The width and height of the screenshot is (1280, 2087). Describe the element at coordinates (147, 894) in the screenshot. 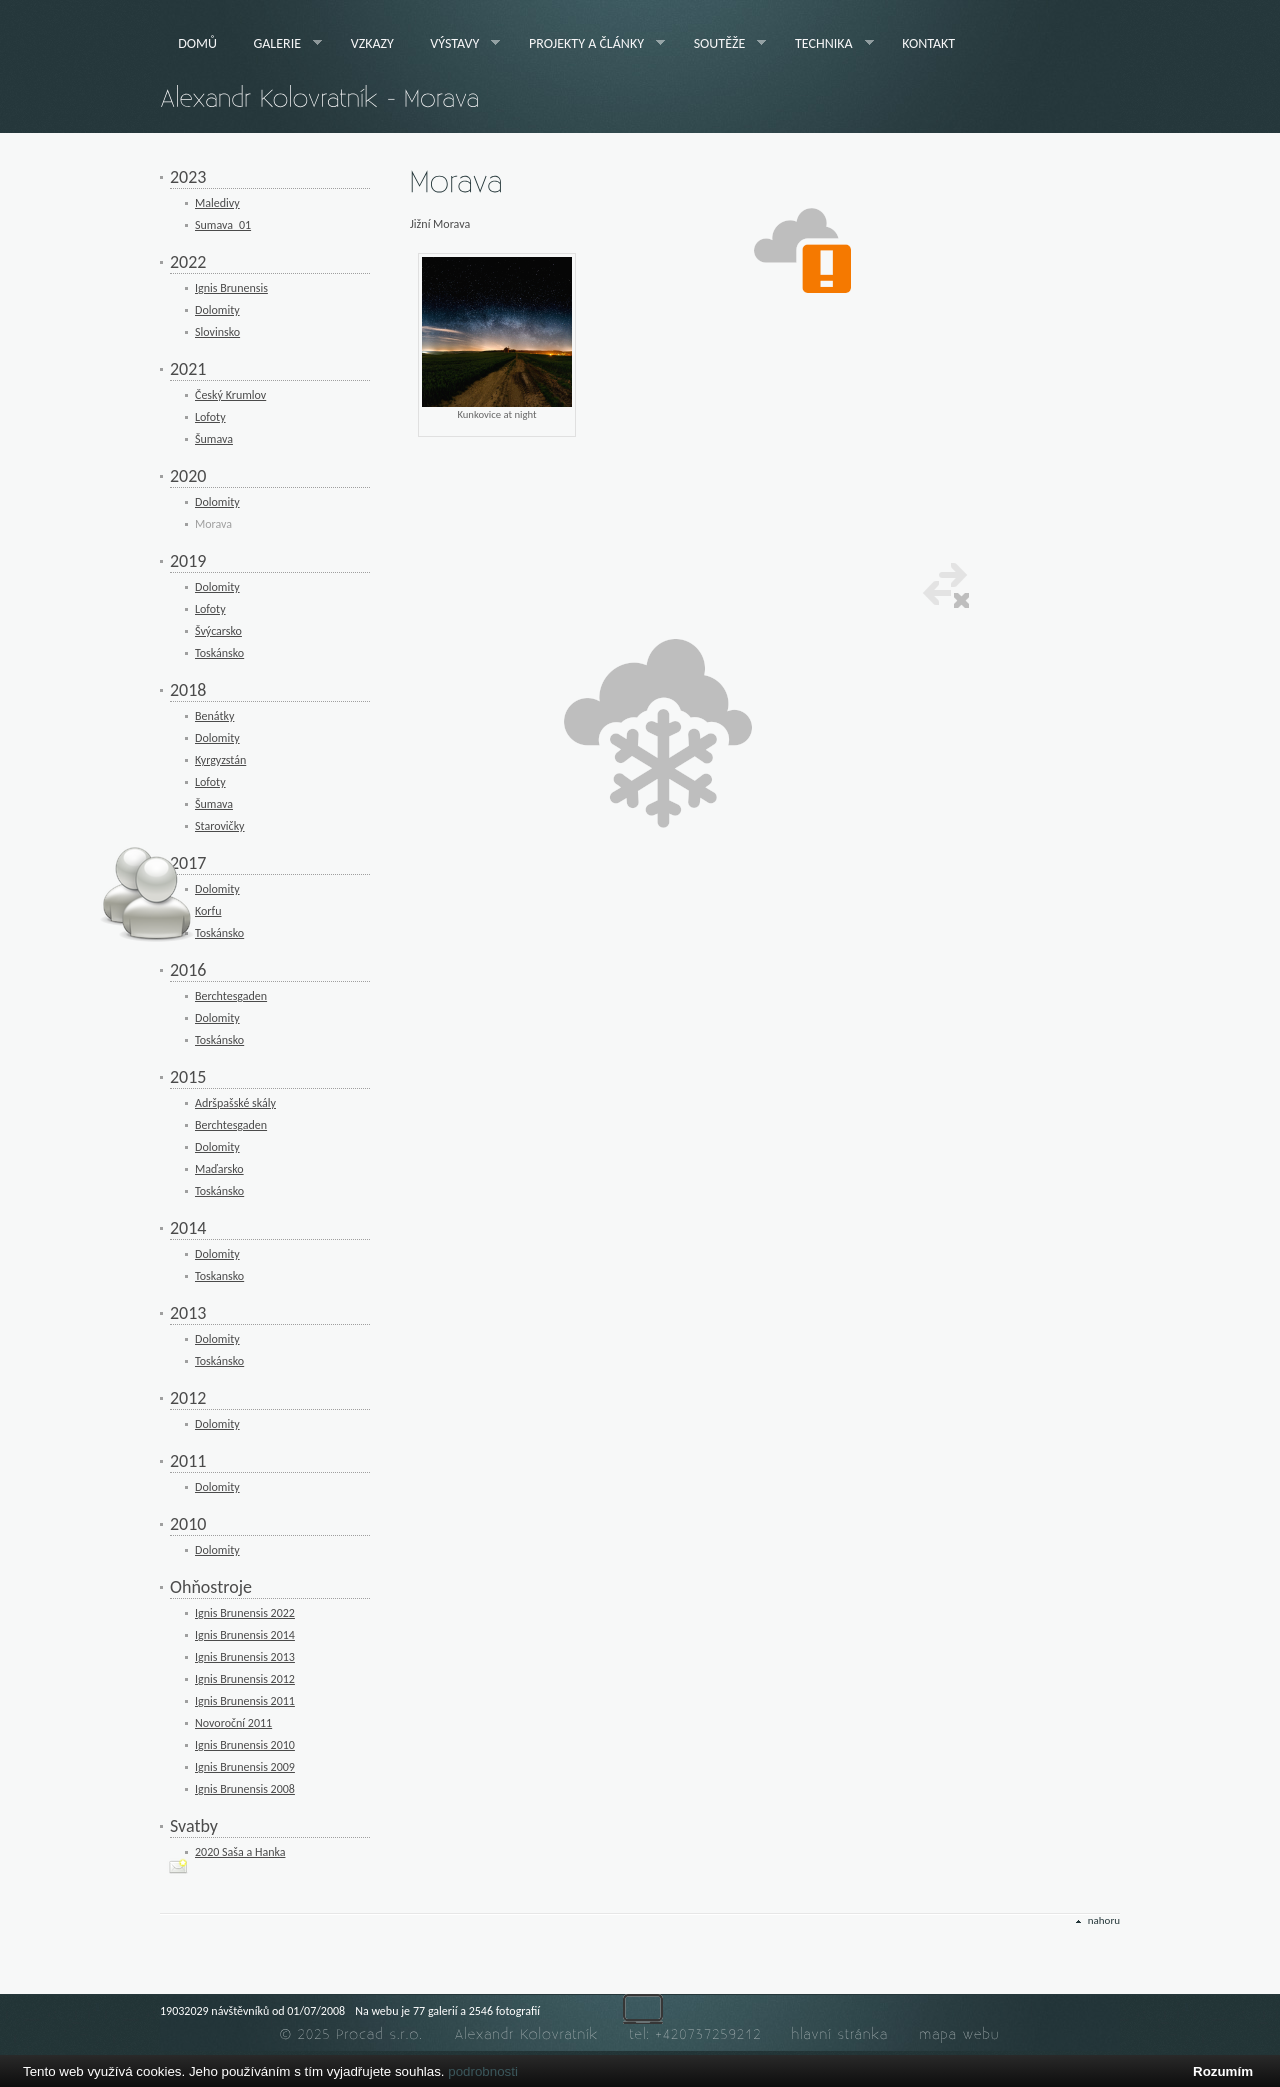

I see `manage user accounts on this system` at that location.